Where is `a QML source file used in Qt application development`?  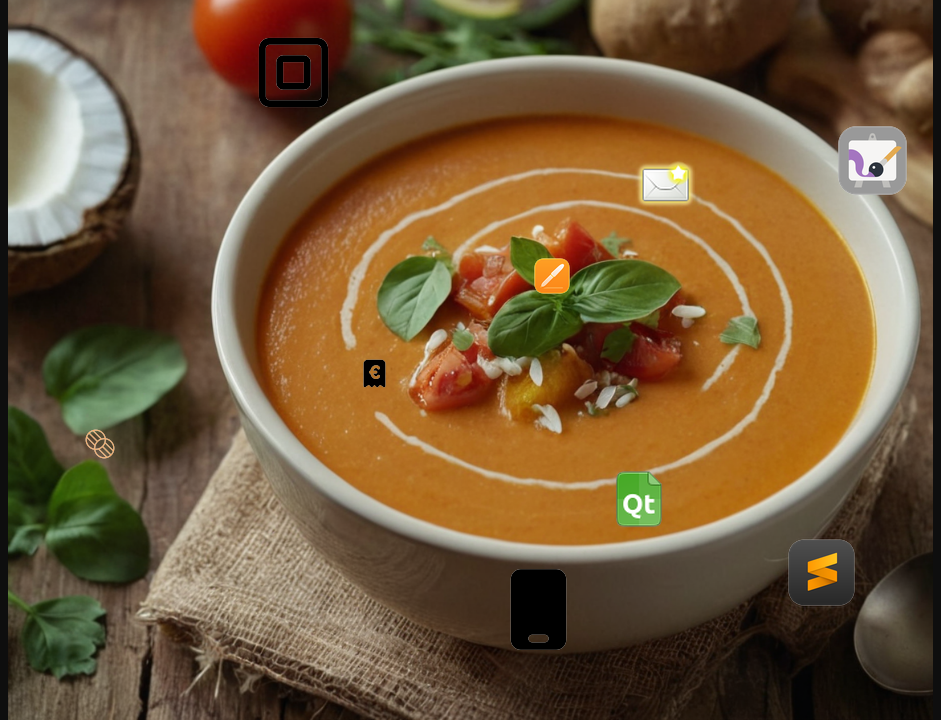
a QML source file used in Qt application development is located at coordinates (639, 499).